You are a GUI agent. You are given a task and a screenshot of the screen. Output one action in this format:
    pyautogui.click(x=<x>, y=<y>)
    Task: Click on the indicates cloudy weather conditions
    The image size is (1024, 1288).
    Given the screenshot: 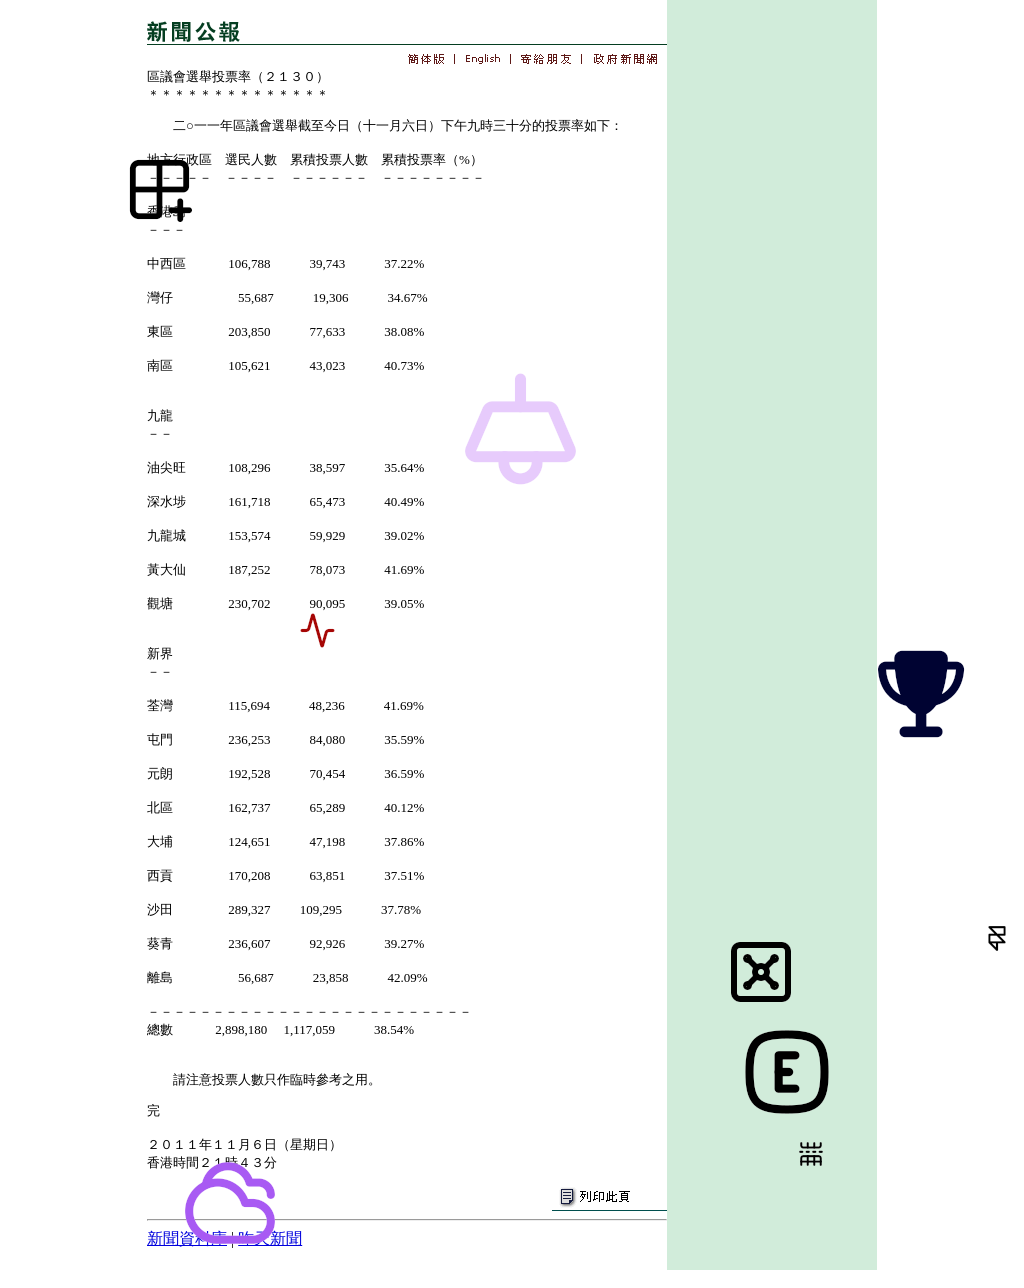 What is the action you would take?
    pyautogui.click(x=230, y=1203)
    